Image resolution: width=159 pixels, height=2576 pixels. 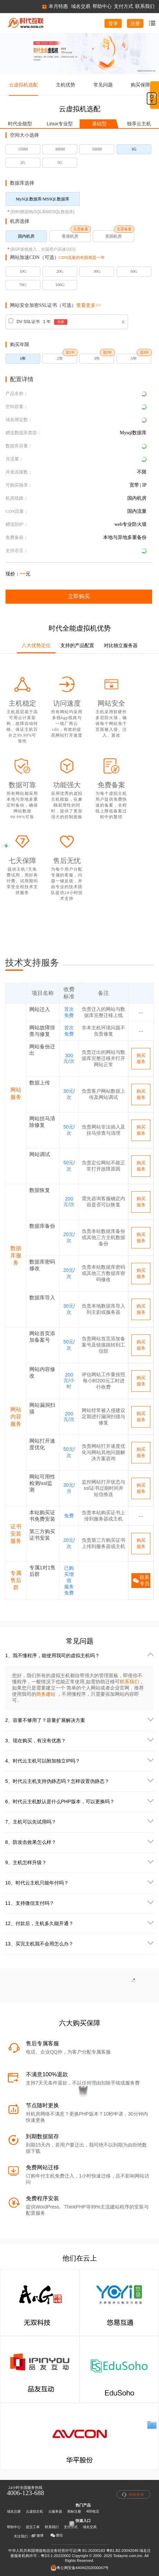 I want to click on open the Antidote application folder, so click(x=152, y=2425).